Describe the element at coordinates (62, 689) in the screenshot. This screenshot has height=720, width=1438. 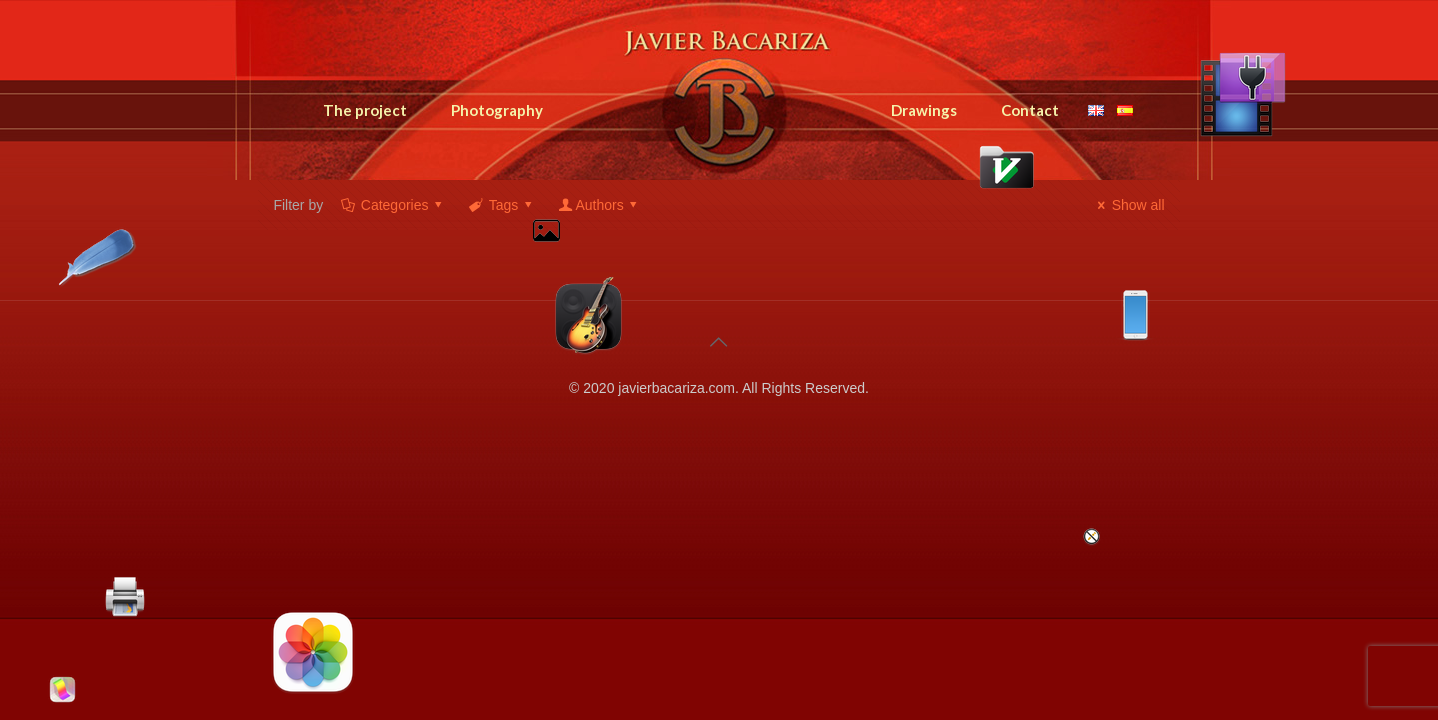
I see `open grapher to plot mathematical equations` at that location.